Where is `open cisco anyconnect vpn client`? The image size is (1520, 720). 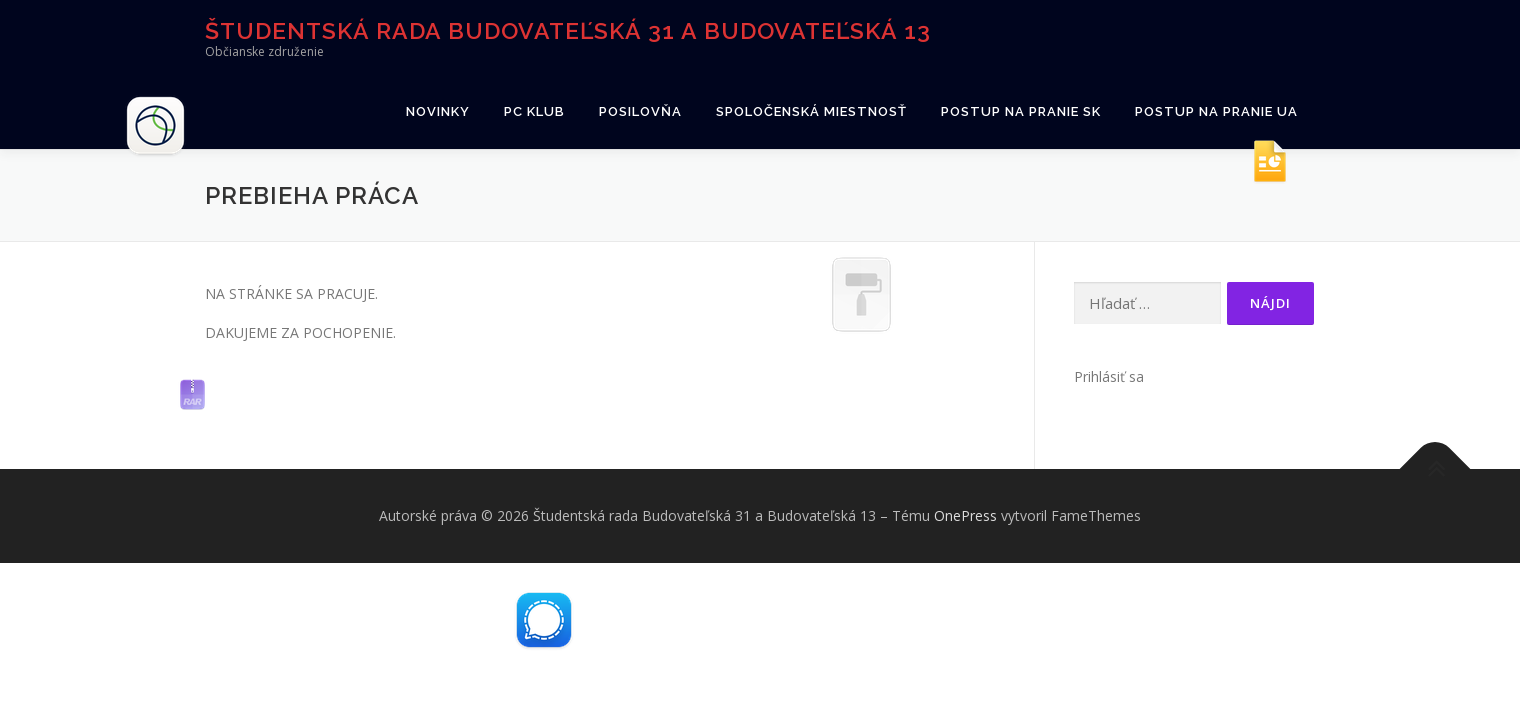
open cisco anyconnect vpn client is located at coordinates (155, 125).